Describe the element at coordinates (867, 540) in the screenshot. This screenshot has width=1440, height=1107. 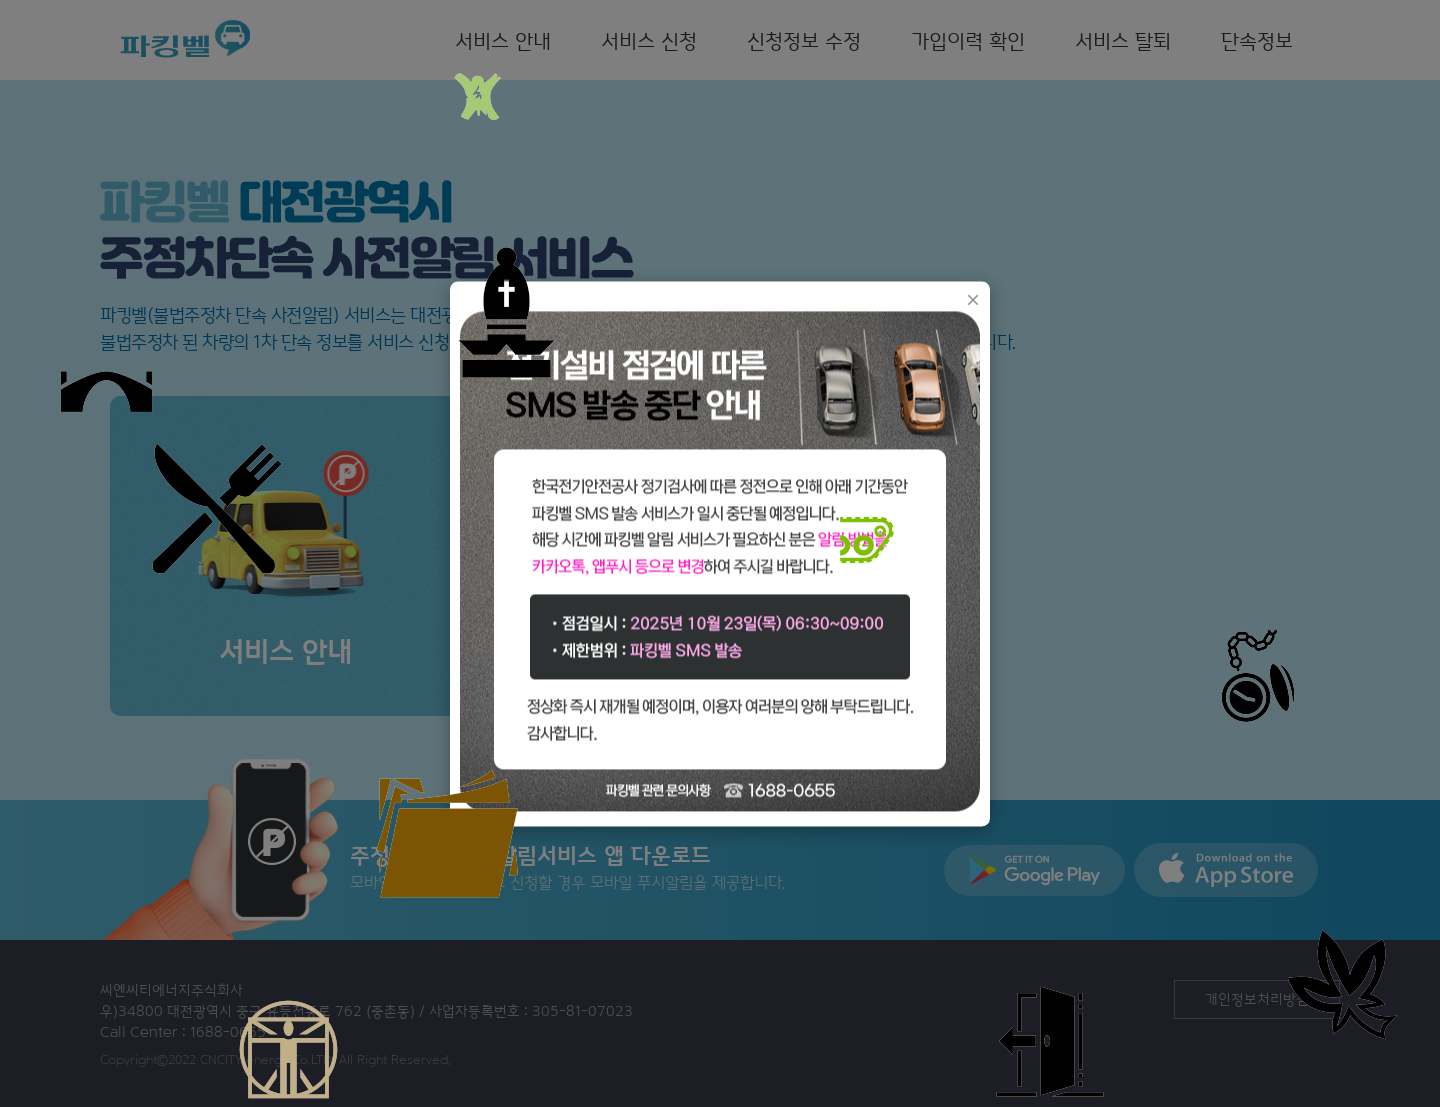
I see `select tank or tracked vehicle in a game` at that location.